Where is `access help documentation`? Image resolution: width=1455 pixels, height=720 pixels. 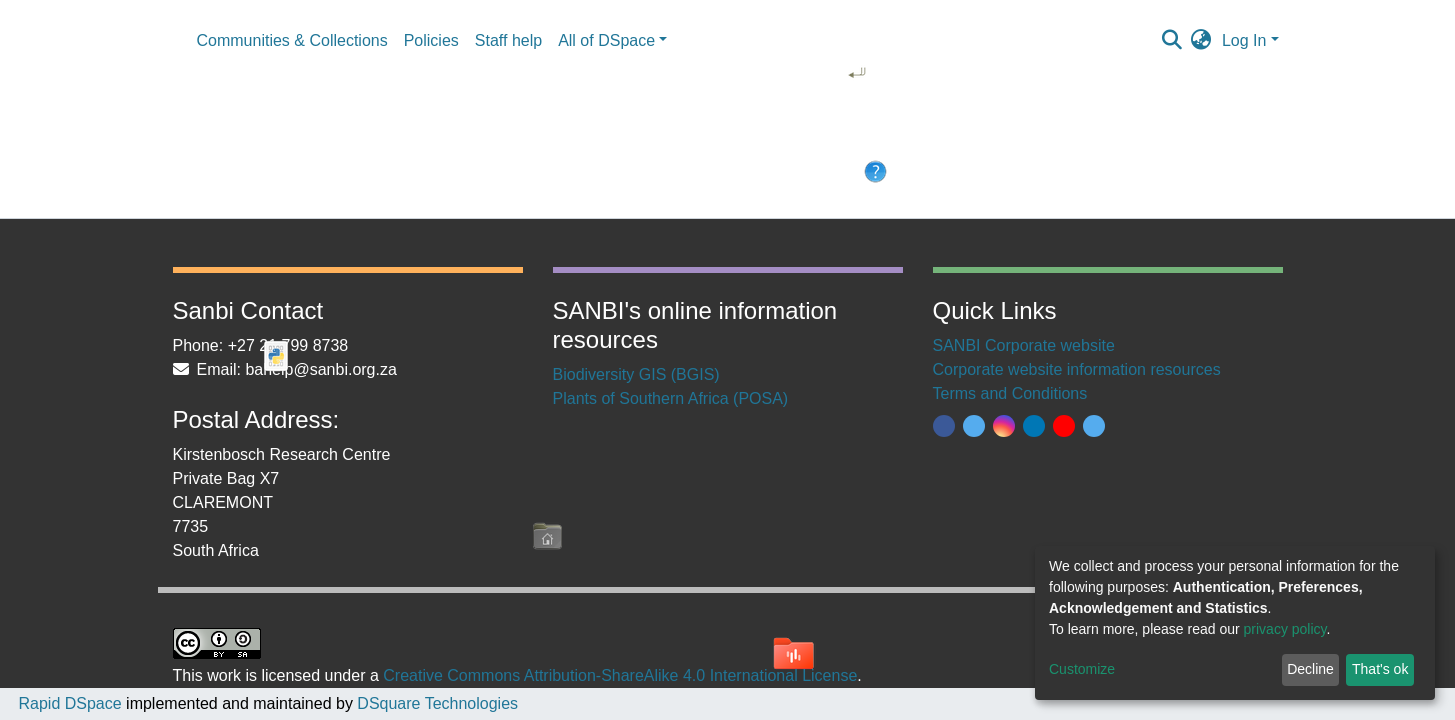
access help documentation is located at coordinates (875, 171).